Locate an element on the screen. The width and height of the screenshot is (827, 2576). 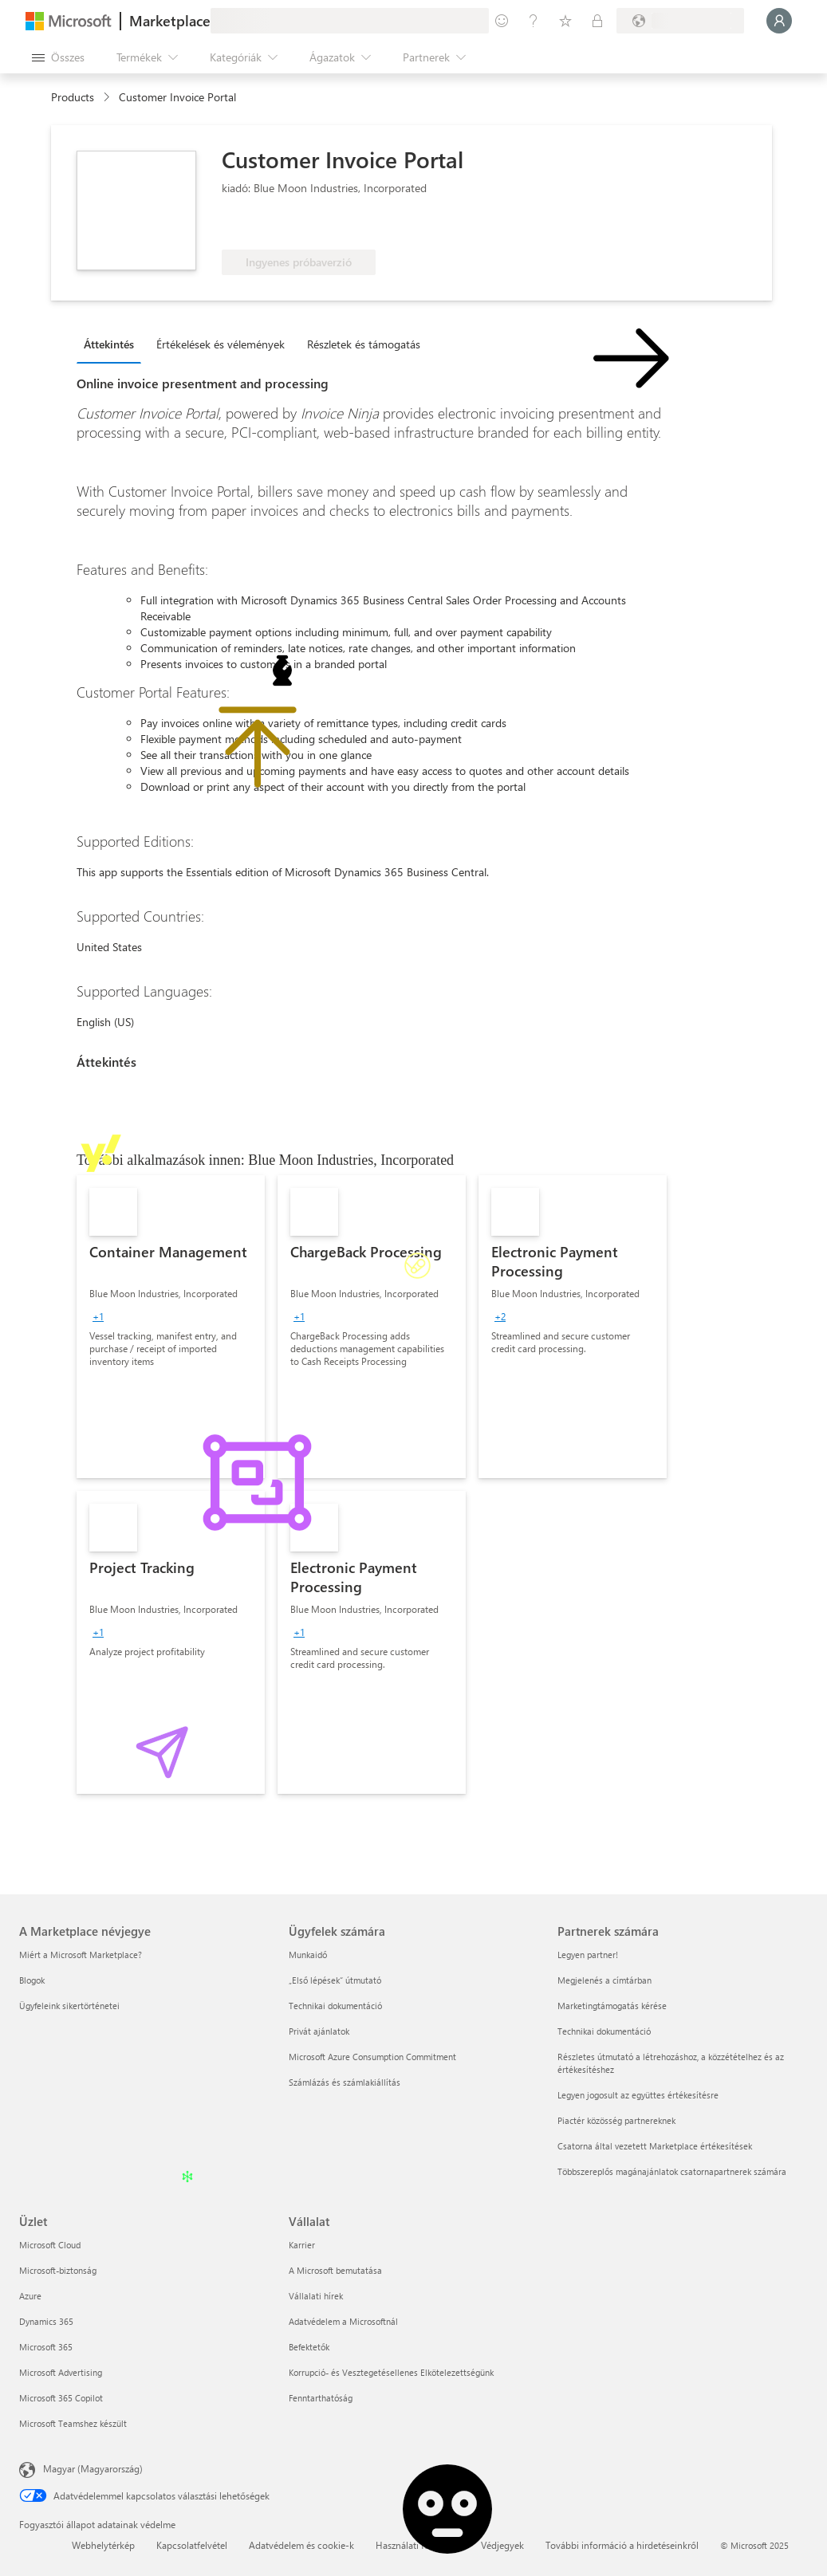
send a message is located at coordinates (161, 1752).